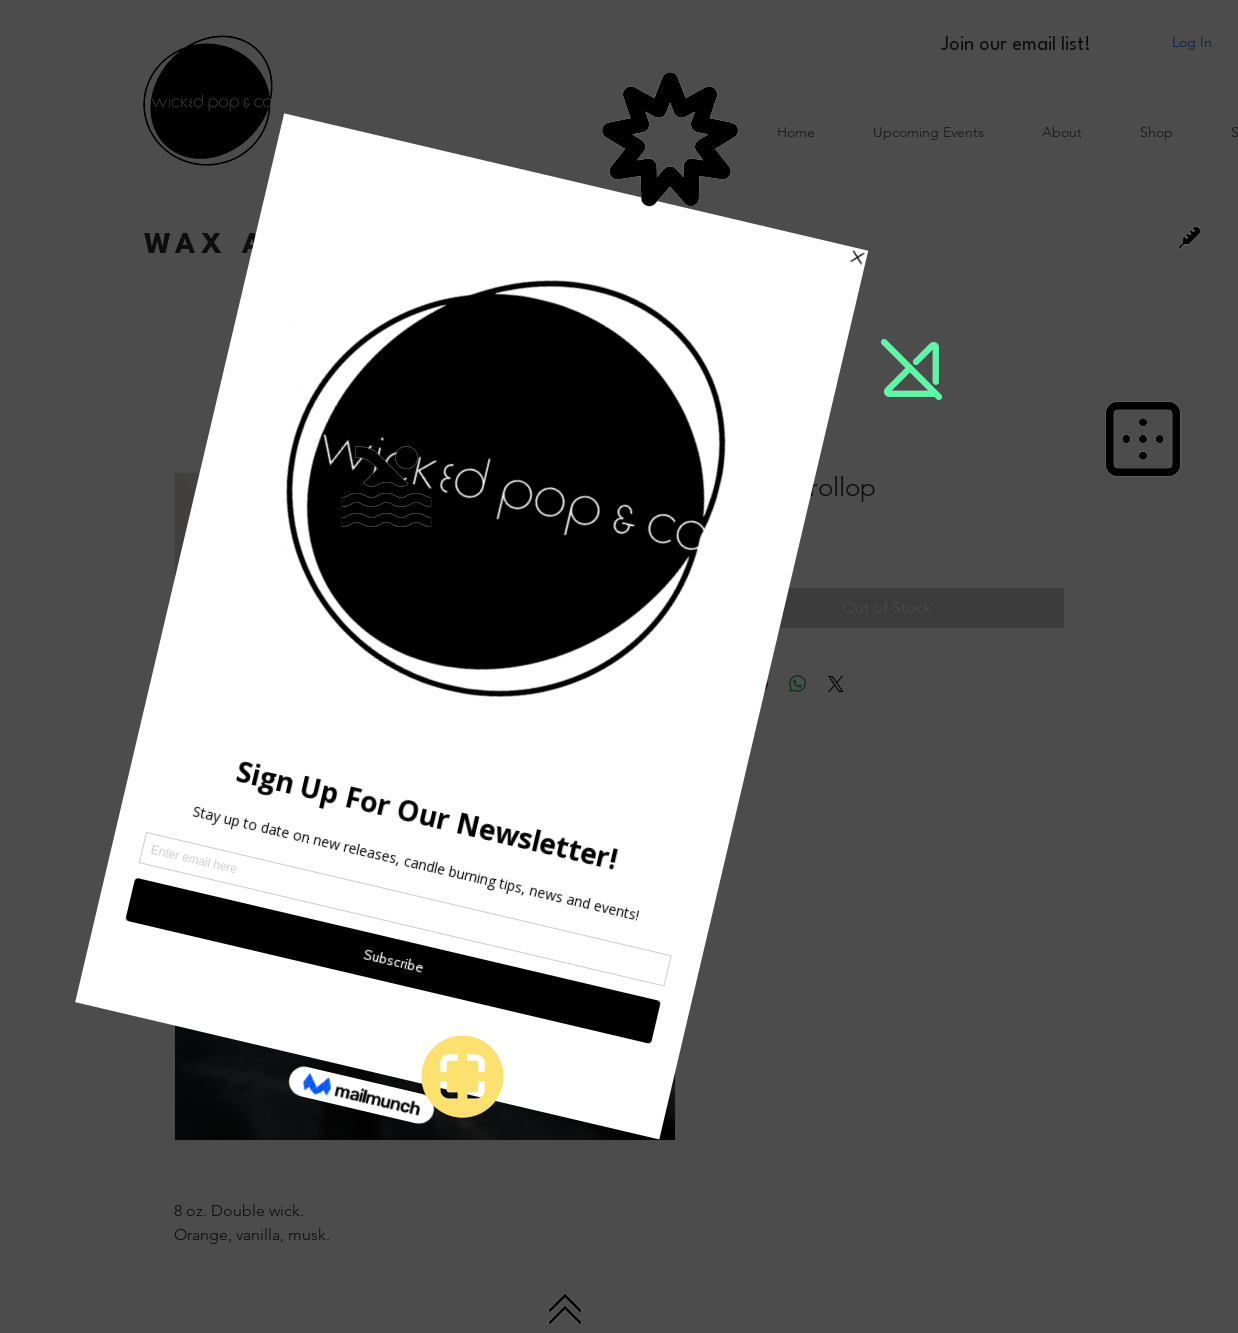 This screenshot has height=1333, width=1238. What do you see at coordinates (1143, 439) in the screenshot?
I see `apply outer border to selected cells` at bounding box center [1143, 439].